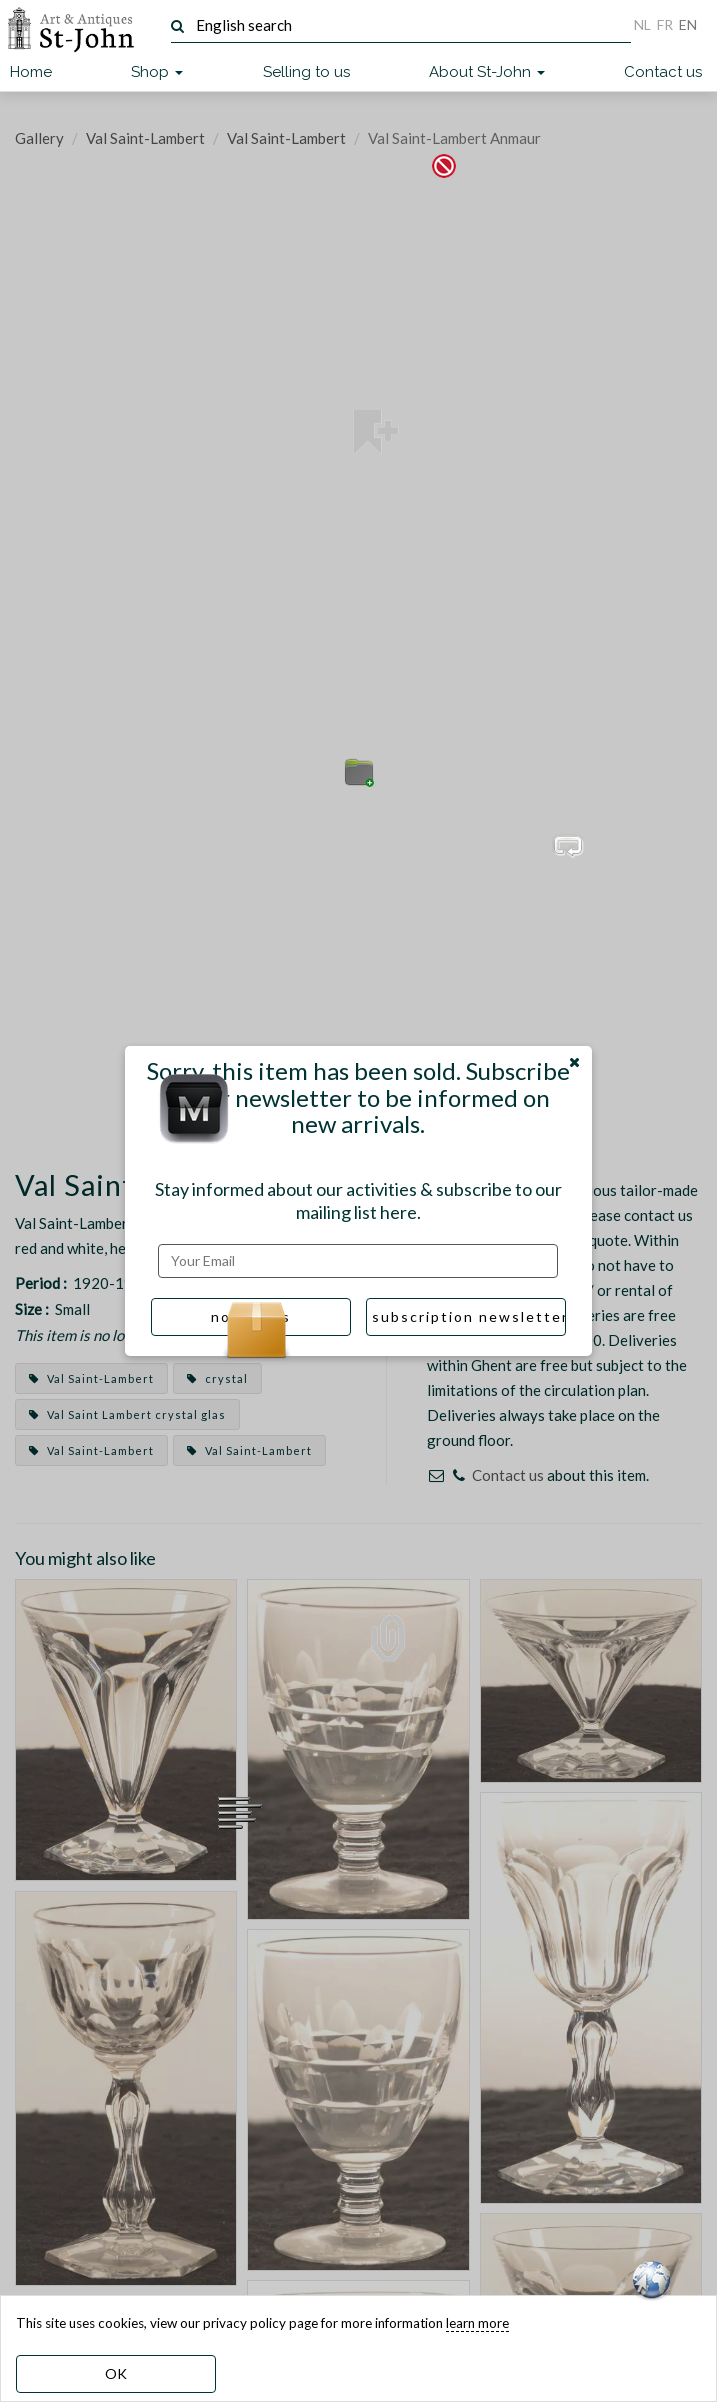  I want to click on open MeetingBar app for calendar and meeting management, so click(194, 1108).